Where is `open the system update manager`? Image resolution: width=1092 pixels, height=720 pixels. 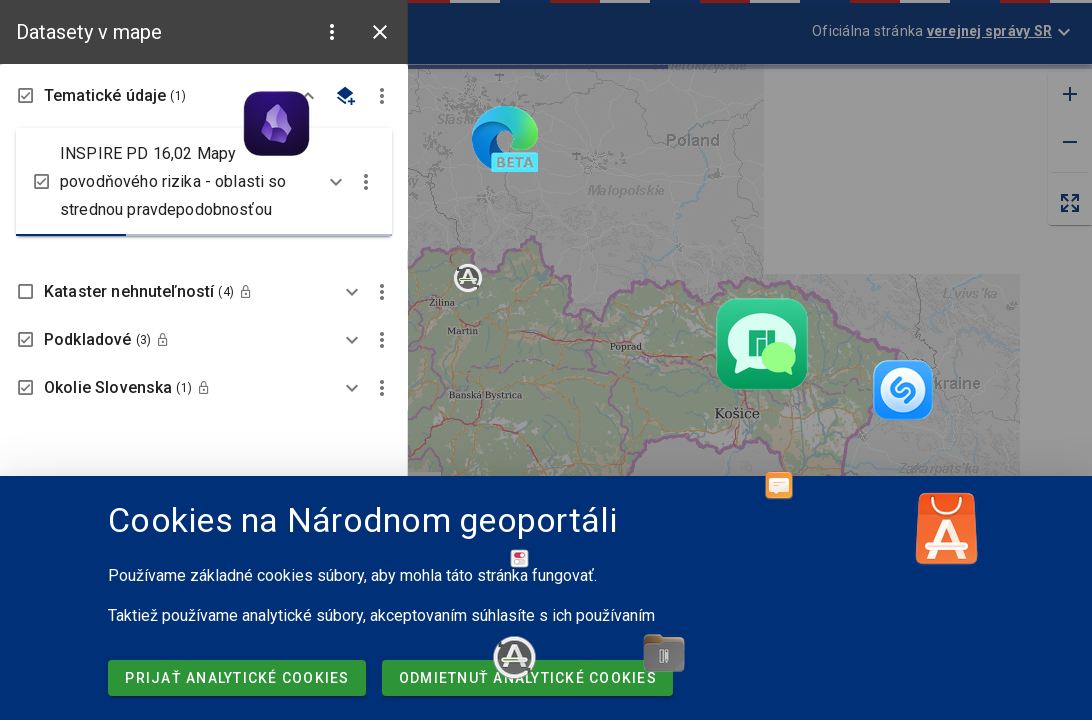 open the system update manager is located at coordinates (514, 657).